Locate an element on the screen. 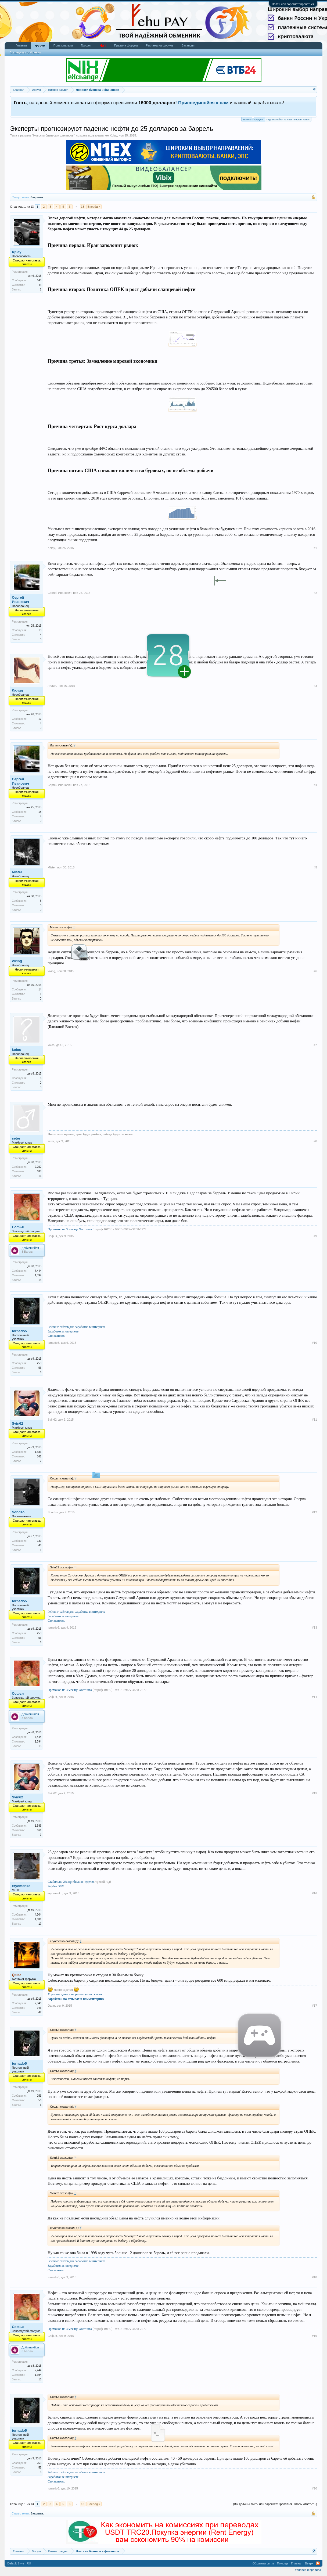 This screenshot has width=327, height=2576. access gaming preferences and settings is located at coordinates (259, 2036).